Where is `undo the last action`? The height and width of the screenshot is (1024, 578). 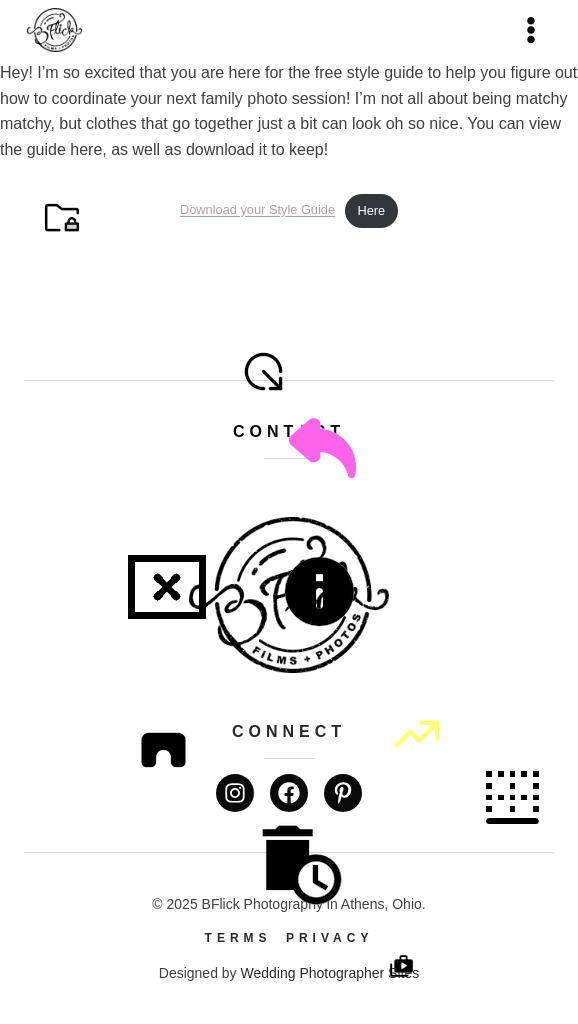
undo the last action is located at coordinates (322, 446).